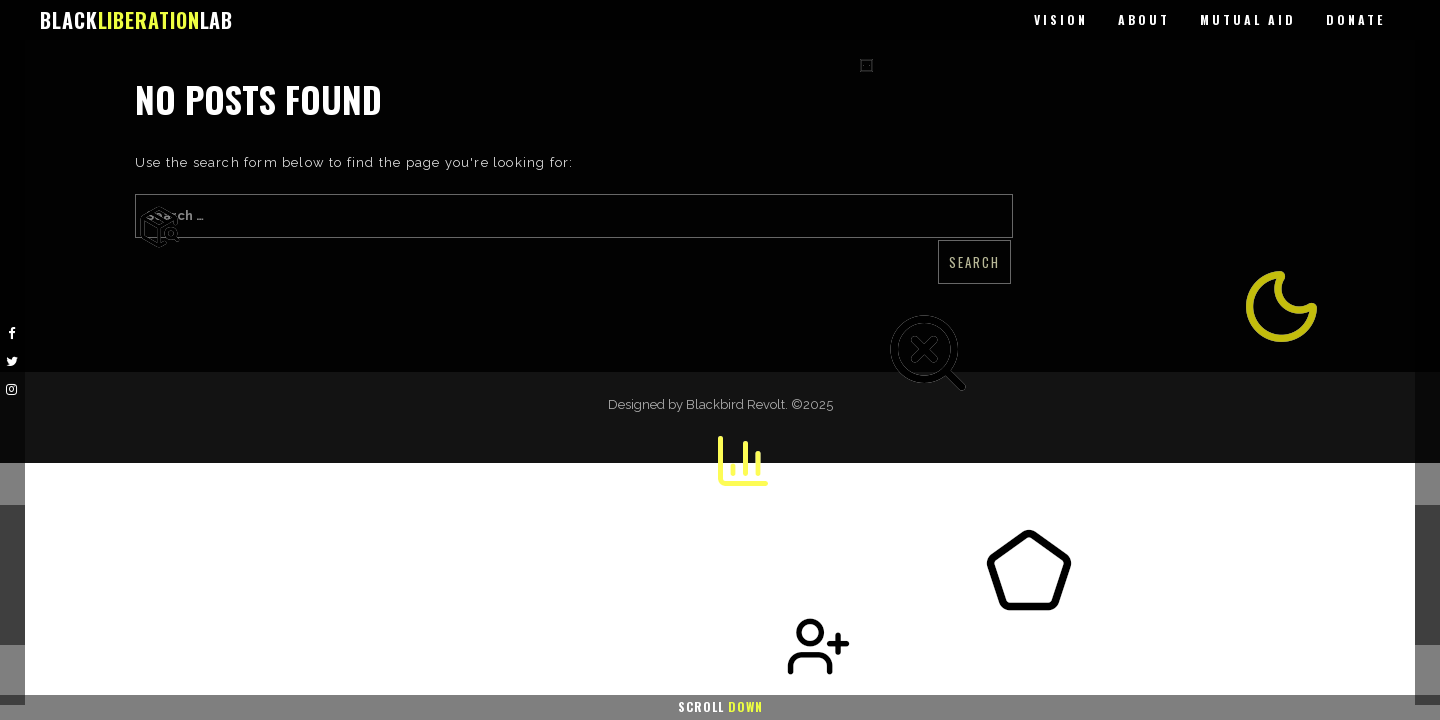 This screenshot has width=1440, height=720. What do you see at coordinates (1029, 572) in the screenshot?
I see `select pentagon shape tool` at bounding box center [1029, 572].